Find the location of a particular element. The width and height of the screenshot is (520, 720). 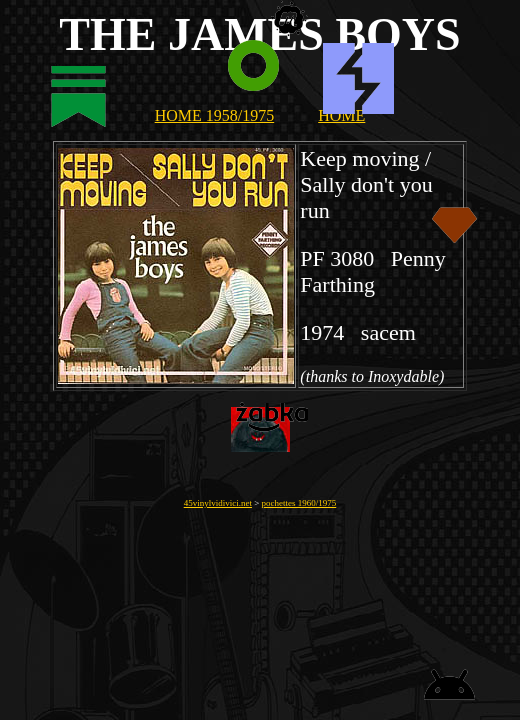

open the Żabka convenience store app is located at coordinates (272, 417).